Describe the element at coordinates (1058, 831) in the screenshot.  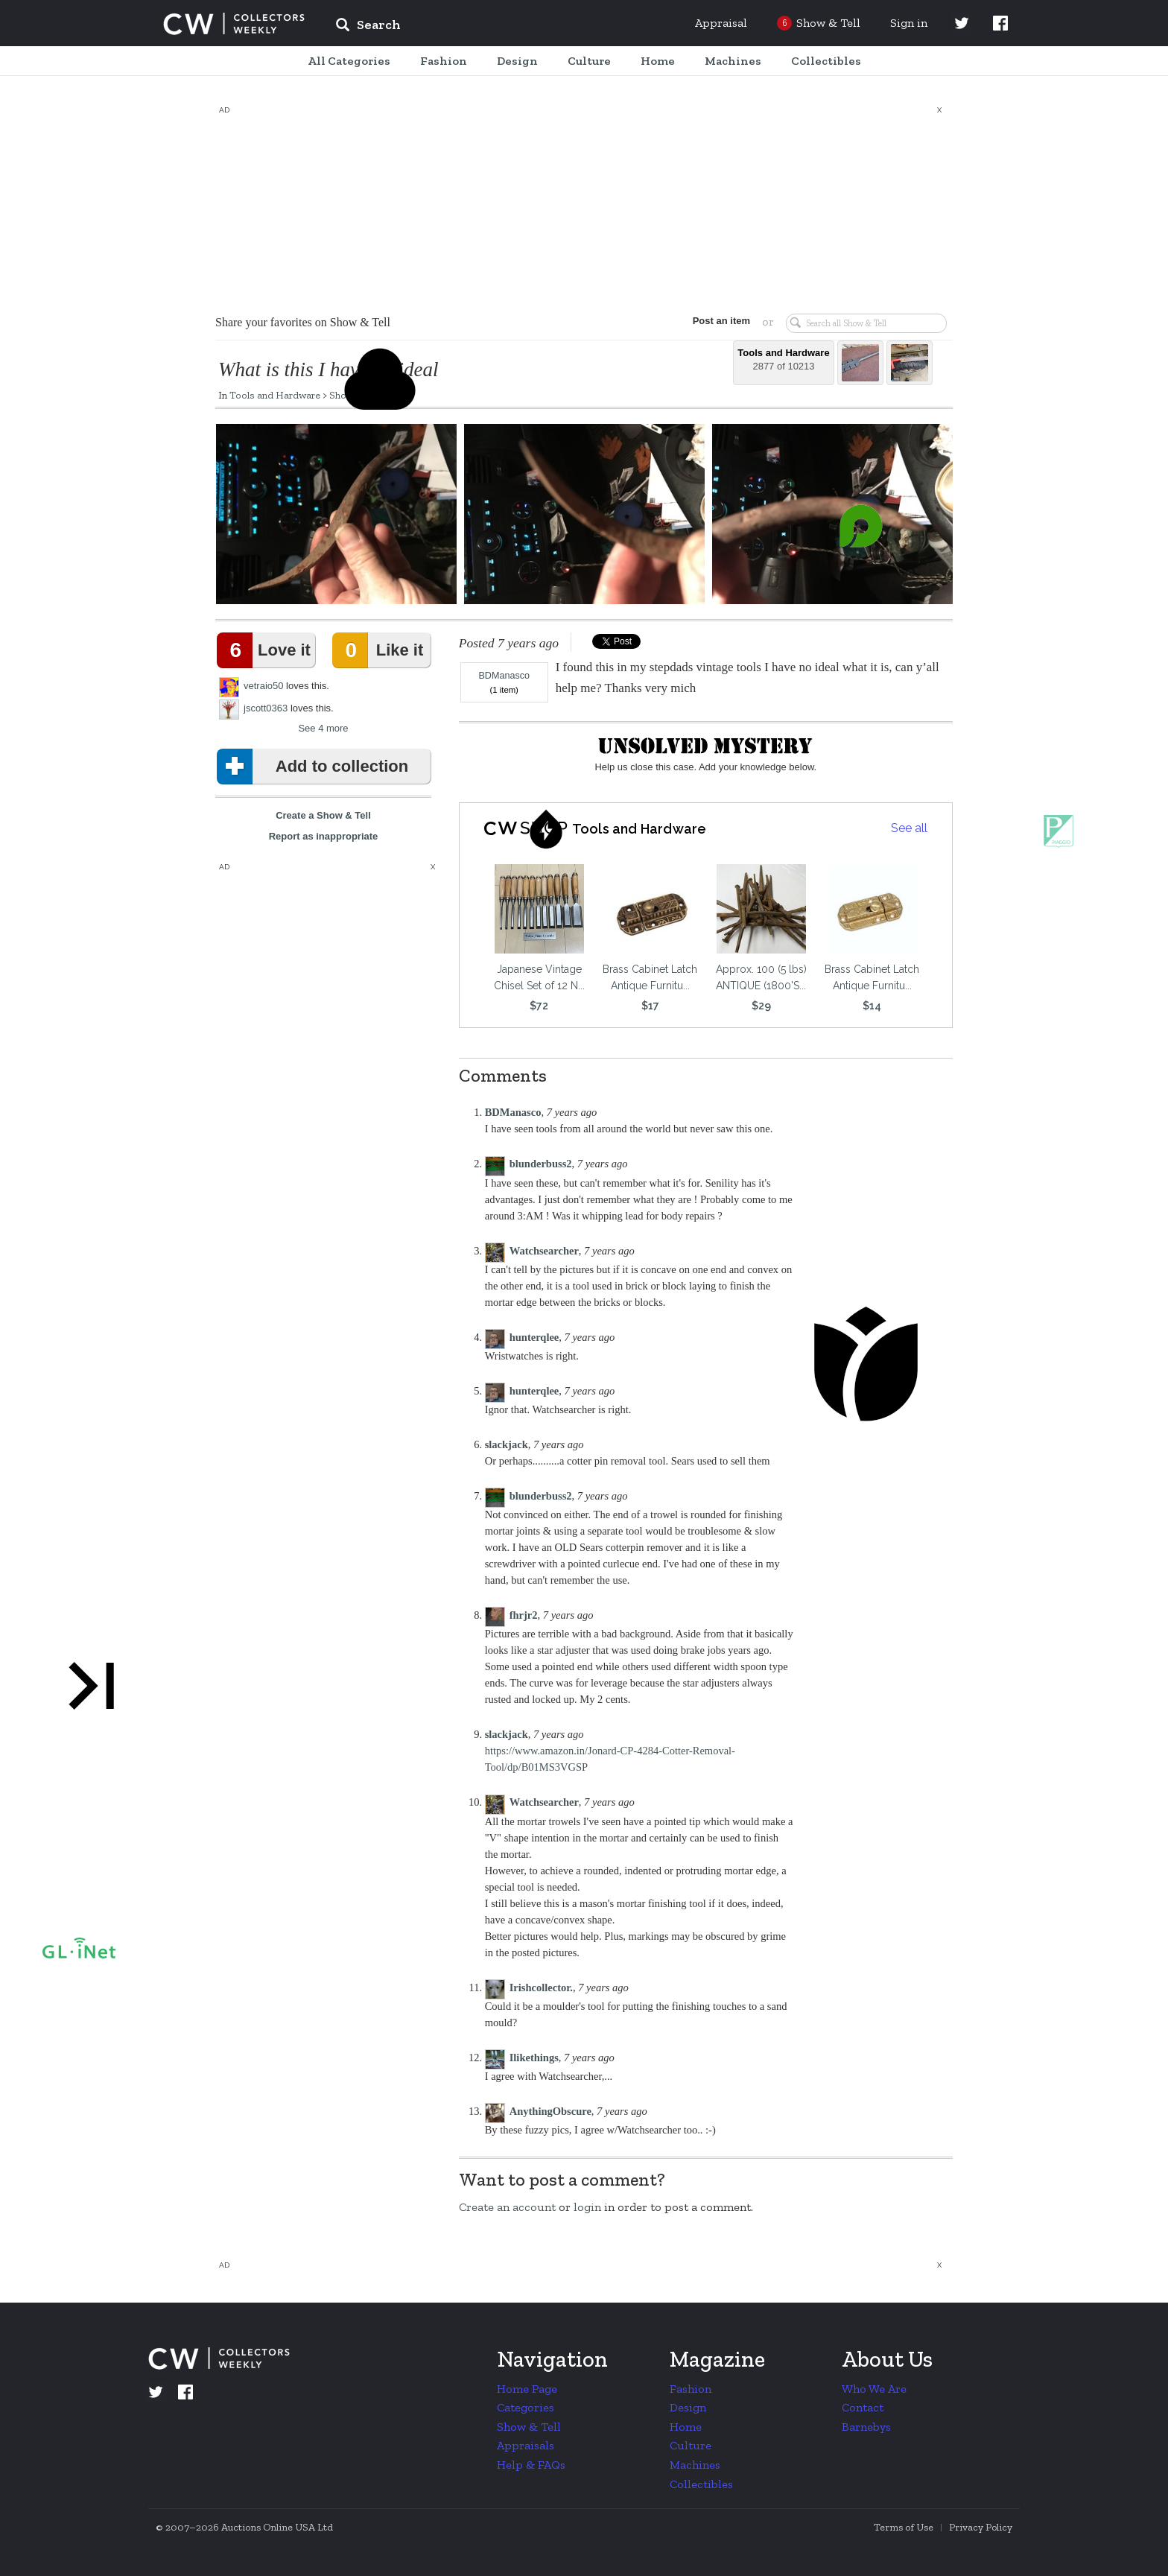
I see `Piaggio Group company logo` at that location.